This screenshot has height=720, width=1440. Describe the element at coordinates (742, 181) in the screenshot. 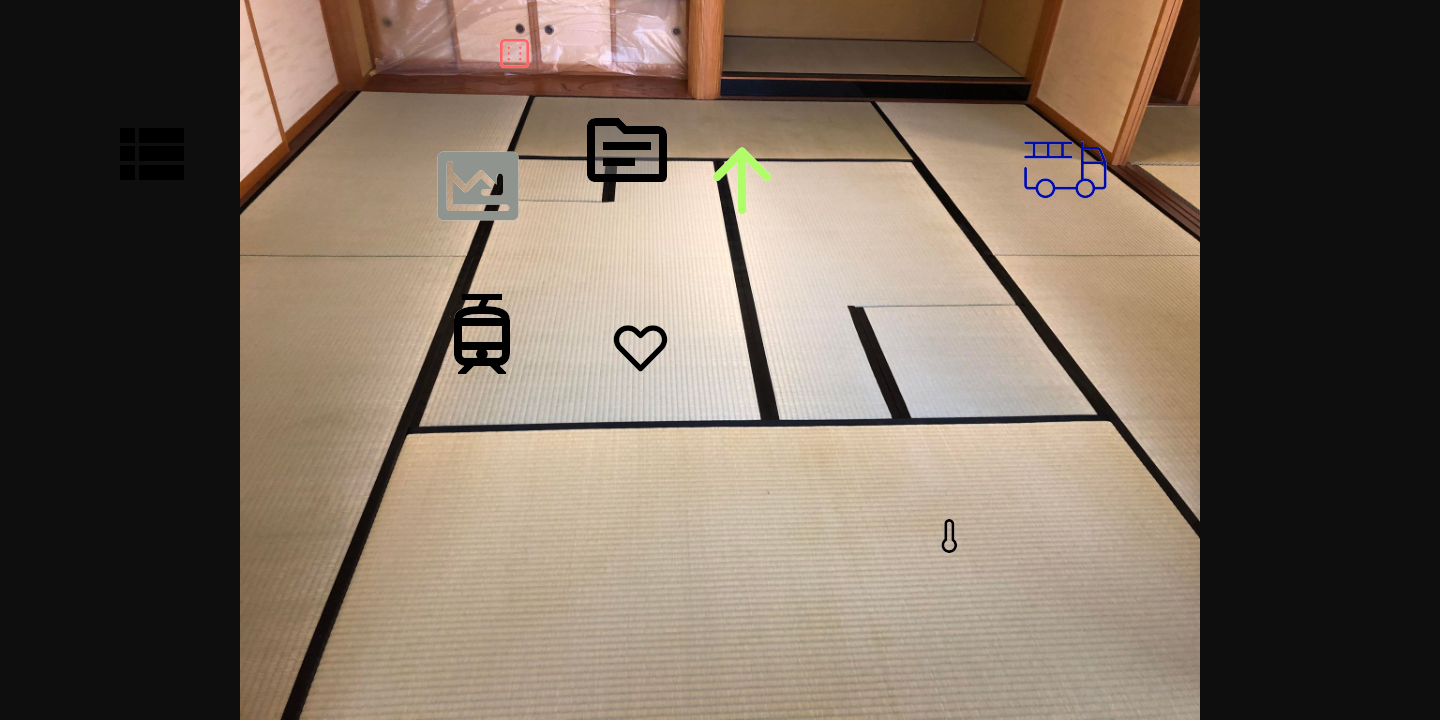

I see `move up or scroll to top` at that location.